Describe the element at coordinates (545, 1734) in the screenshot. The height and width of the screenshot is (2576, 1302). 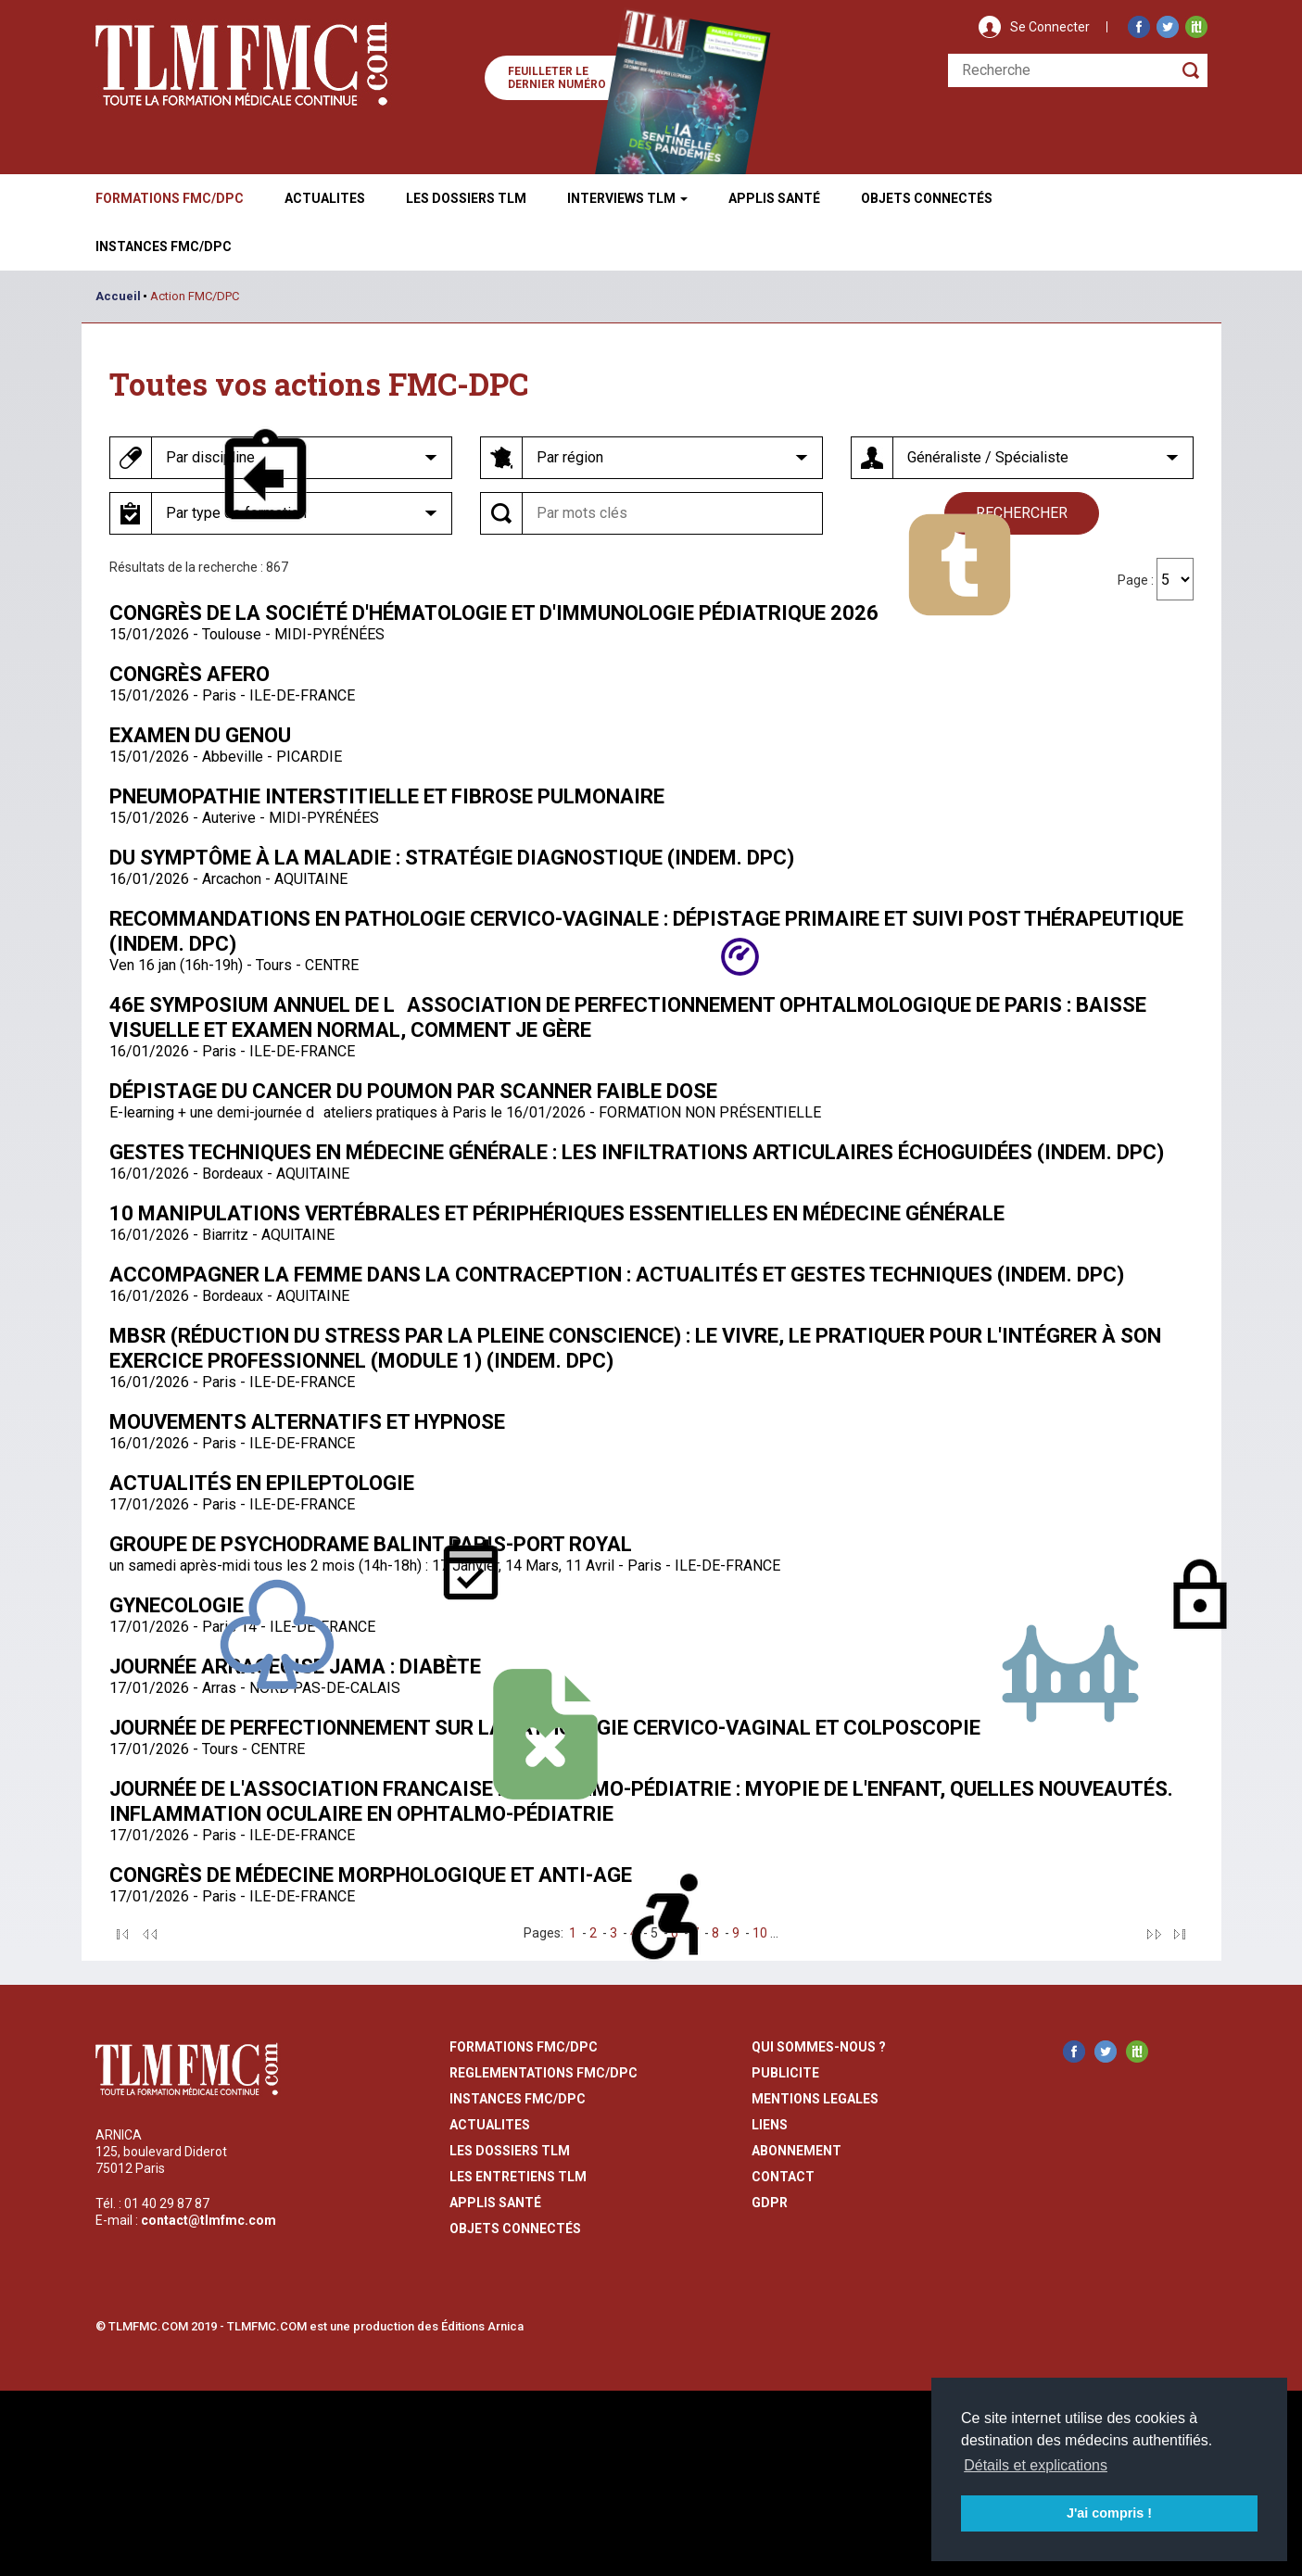
I see `delete or remove a file` at that location.